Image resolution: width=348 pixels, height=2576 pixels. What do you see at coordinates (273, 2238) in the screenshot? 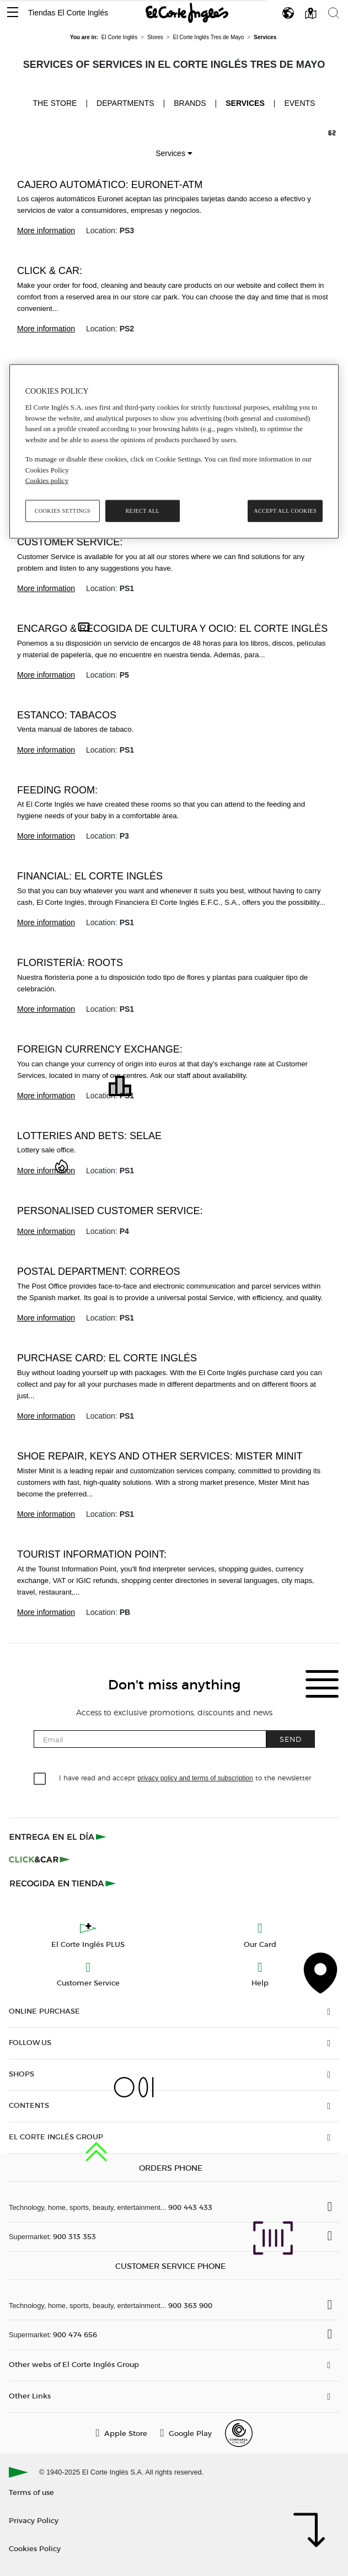
I see `scan a barcode` at bounding box center [273, 2238].